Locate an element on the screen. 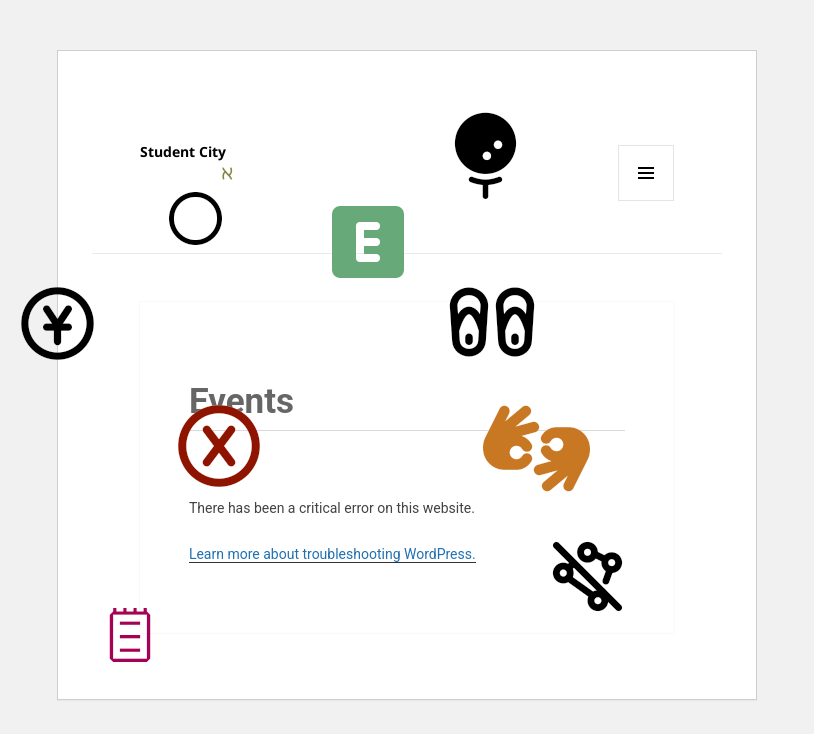 This screenshot has height=734, width=814. disable polygon drawing tool is located at coordinates (587, 576).